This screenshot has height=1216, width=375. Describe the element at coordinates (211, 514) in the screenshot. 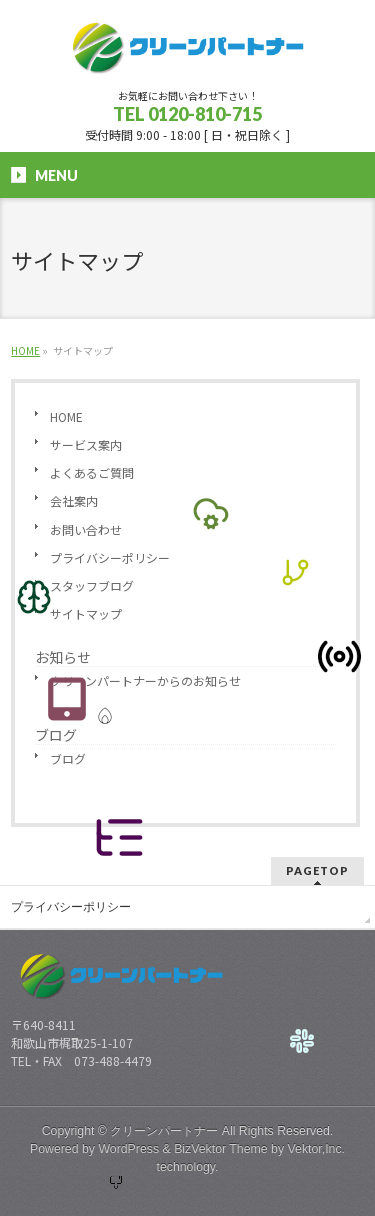

I see `access cloud service settings` at that location.